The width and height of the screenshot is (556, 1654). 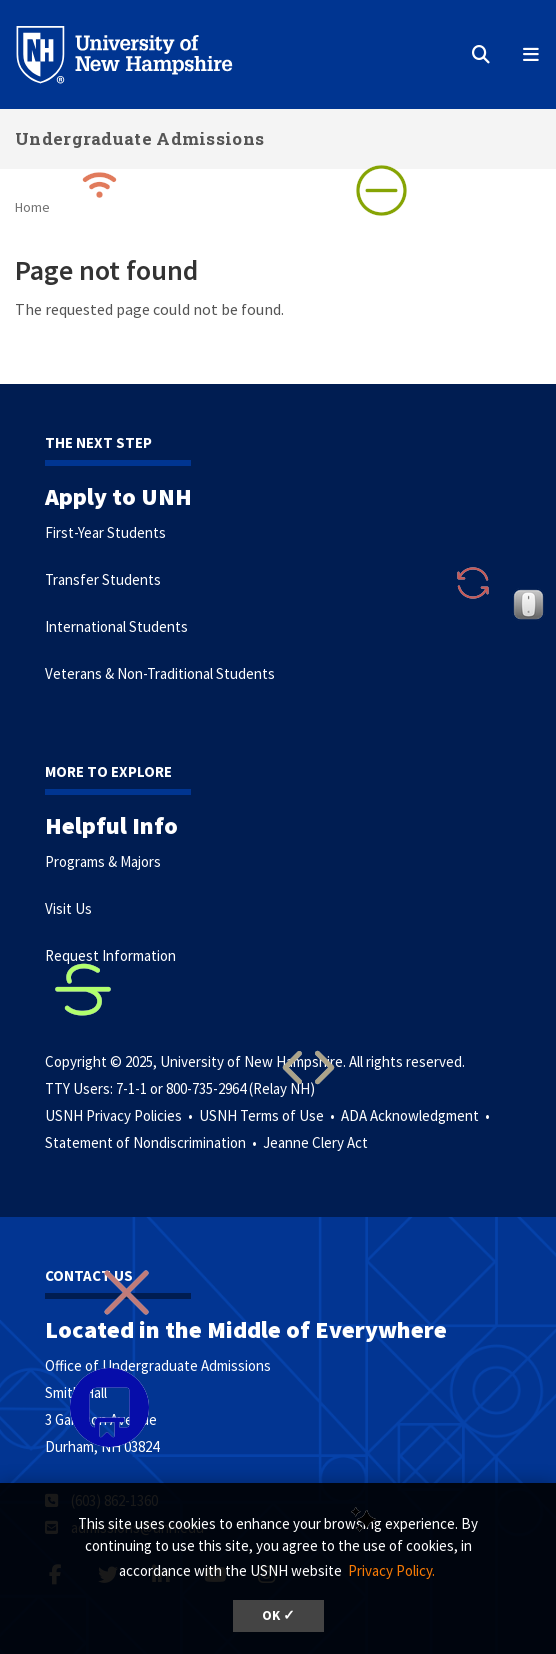 What do you see at coordinates (528, 604) in the screenshot?
I see `configure mouse settings` at bounding box center [528, 604].